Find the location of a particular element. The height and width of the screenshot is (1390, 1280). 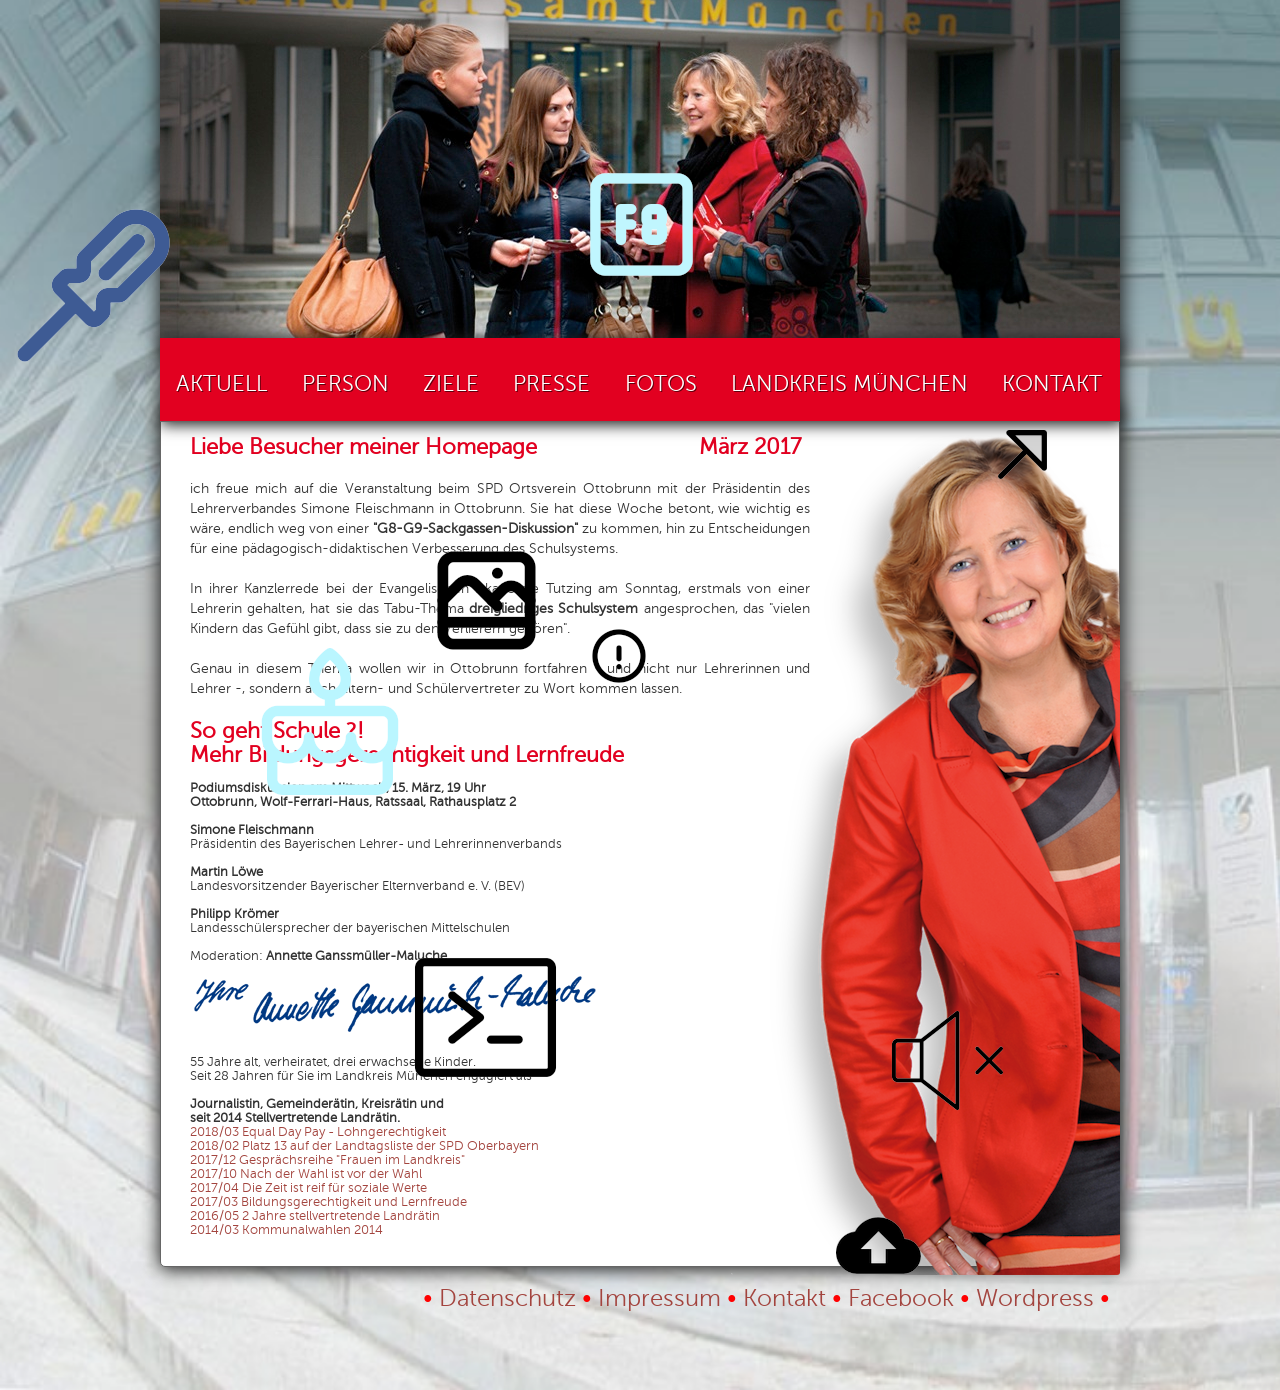

mute audio or sound is located at coordinates (945, 1060).